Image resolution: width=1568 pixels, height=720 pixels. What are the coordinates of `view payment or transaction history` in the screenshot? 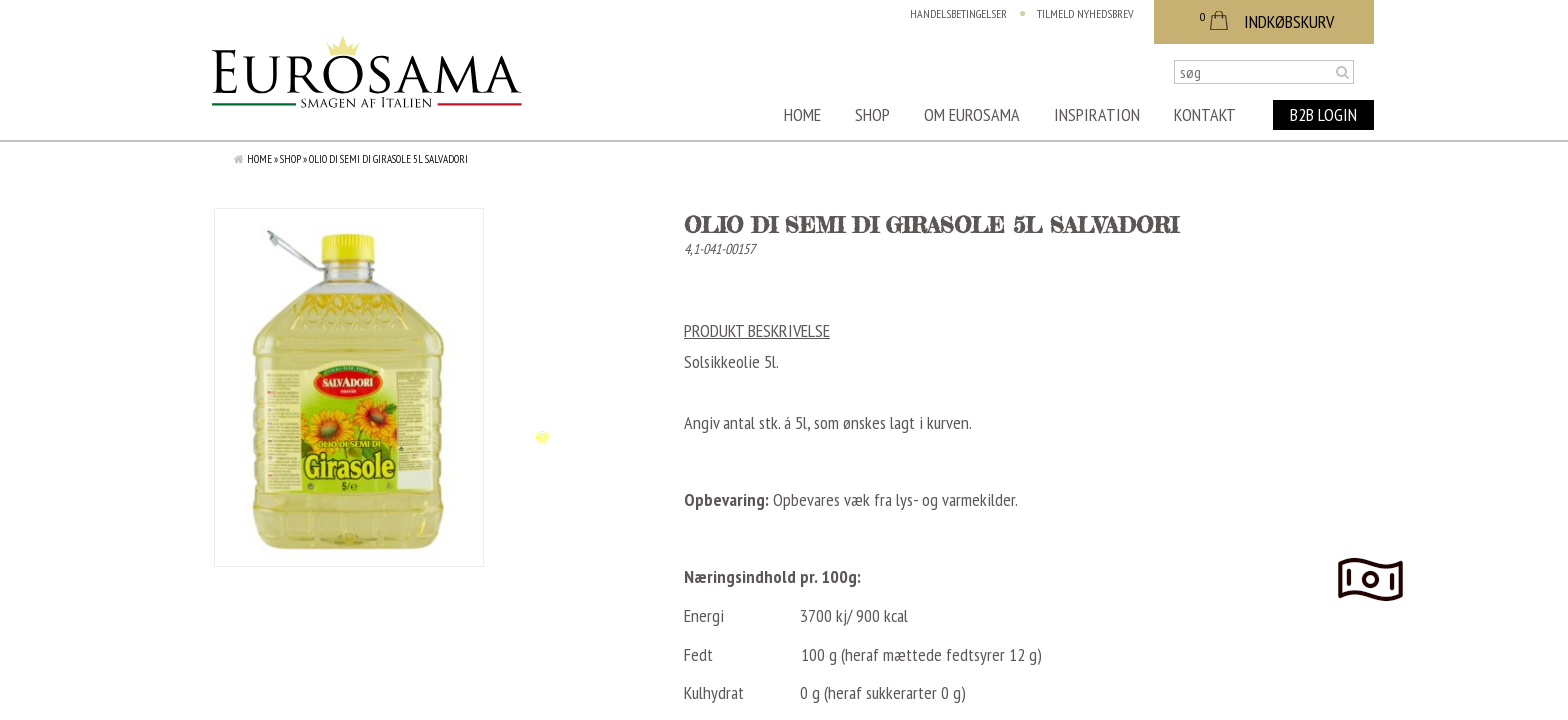 It's located at (1370, 579).